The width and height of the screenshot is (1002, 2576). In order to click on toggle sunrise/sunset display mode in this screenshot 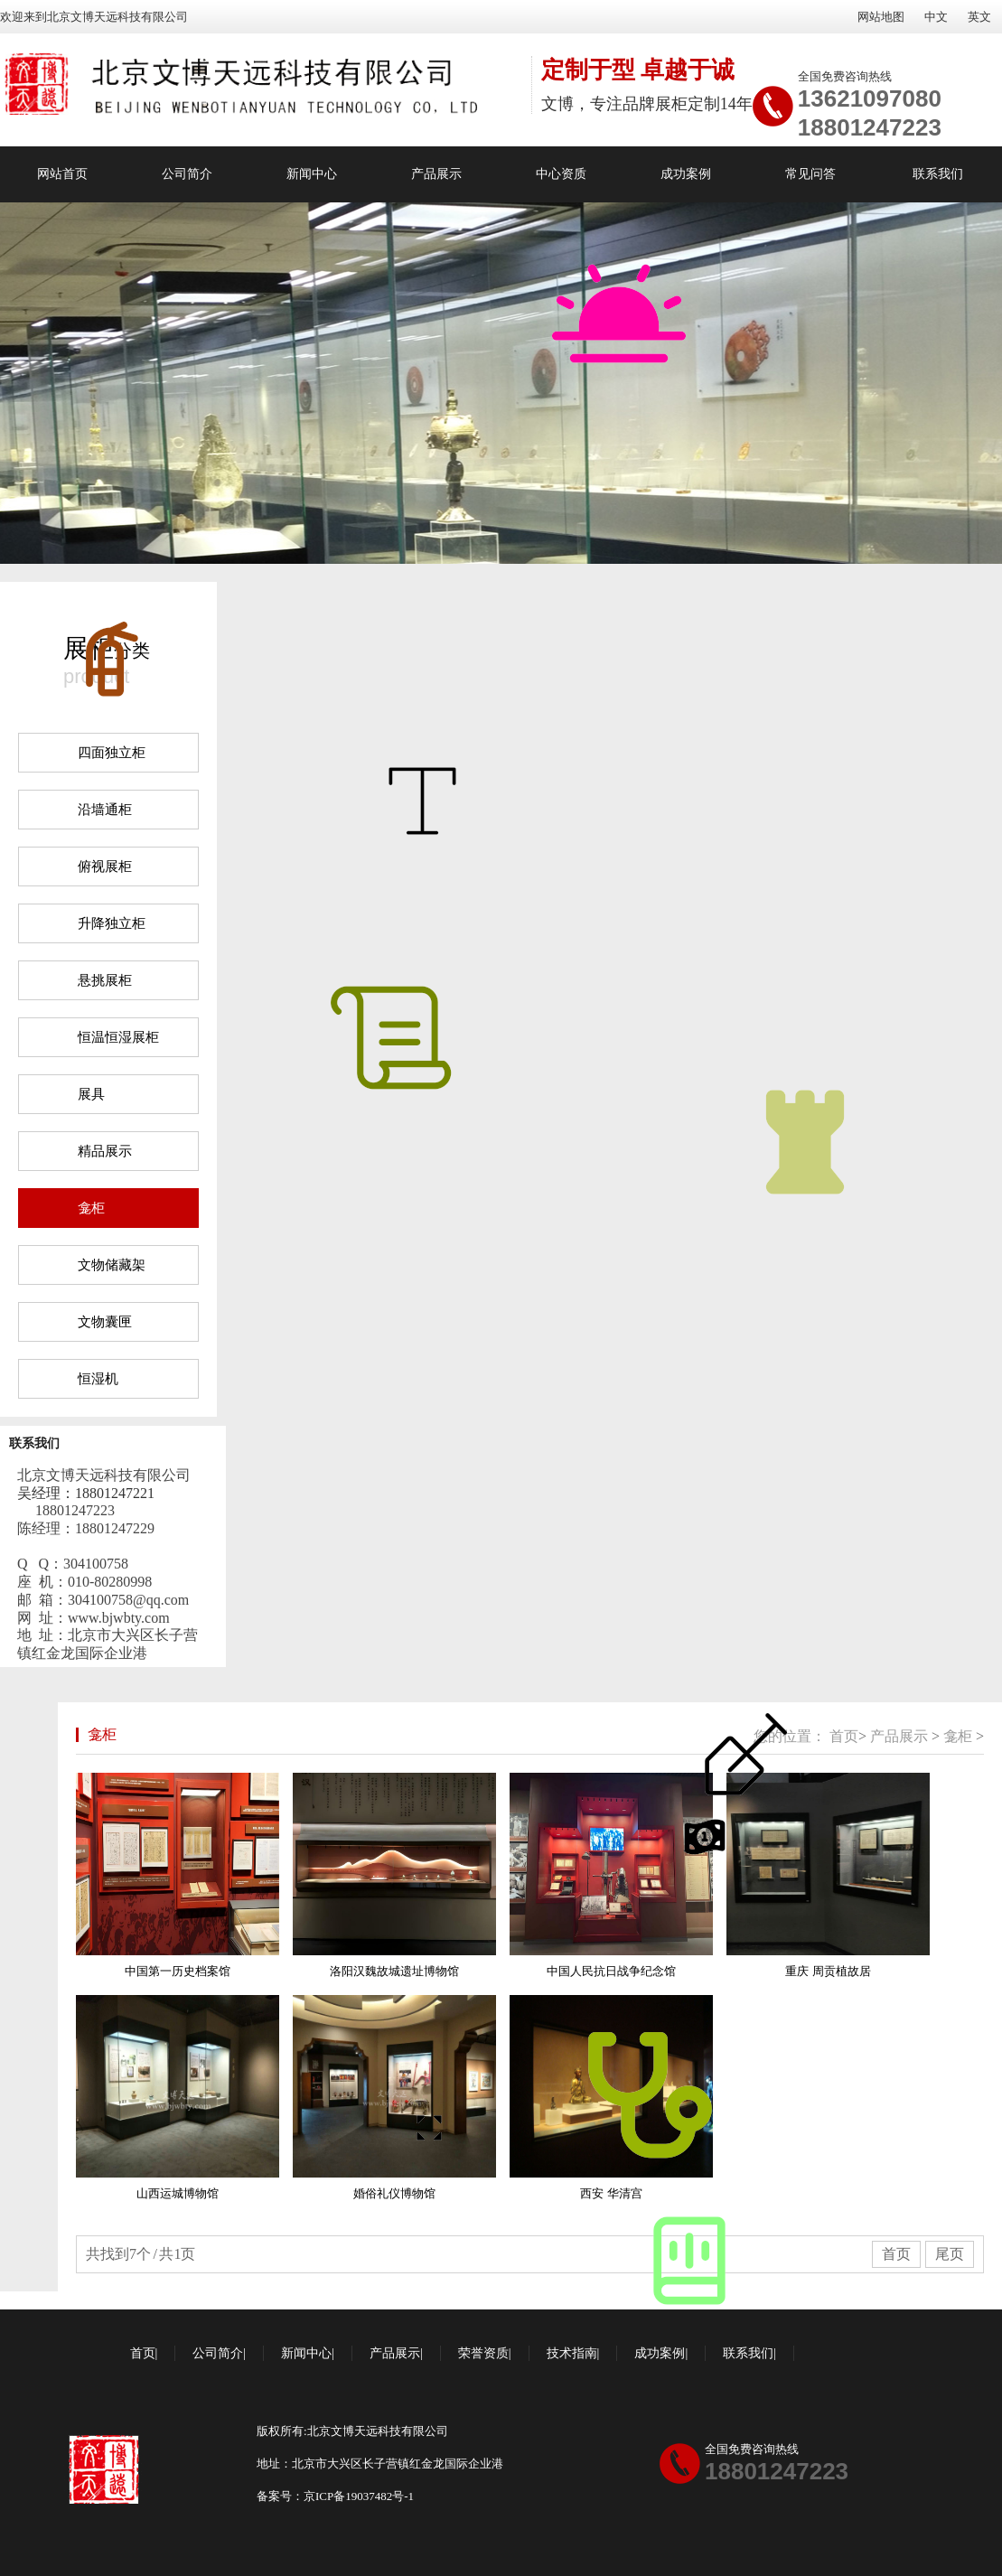, I will do `click(619, 318)`.